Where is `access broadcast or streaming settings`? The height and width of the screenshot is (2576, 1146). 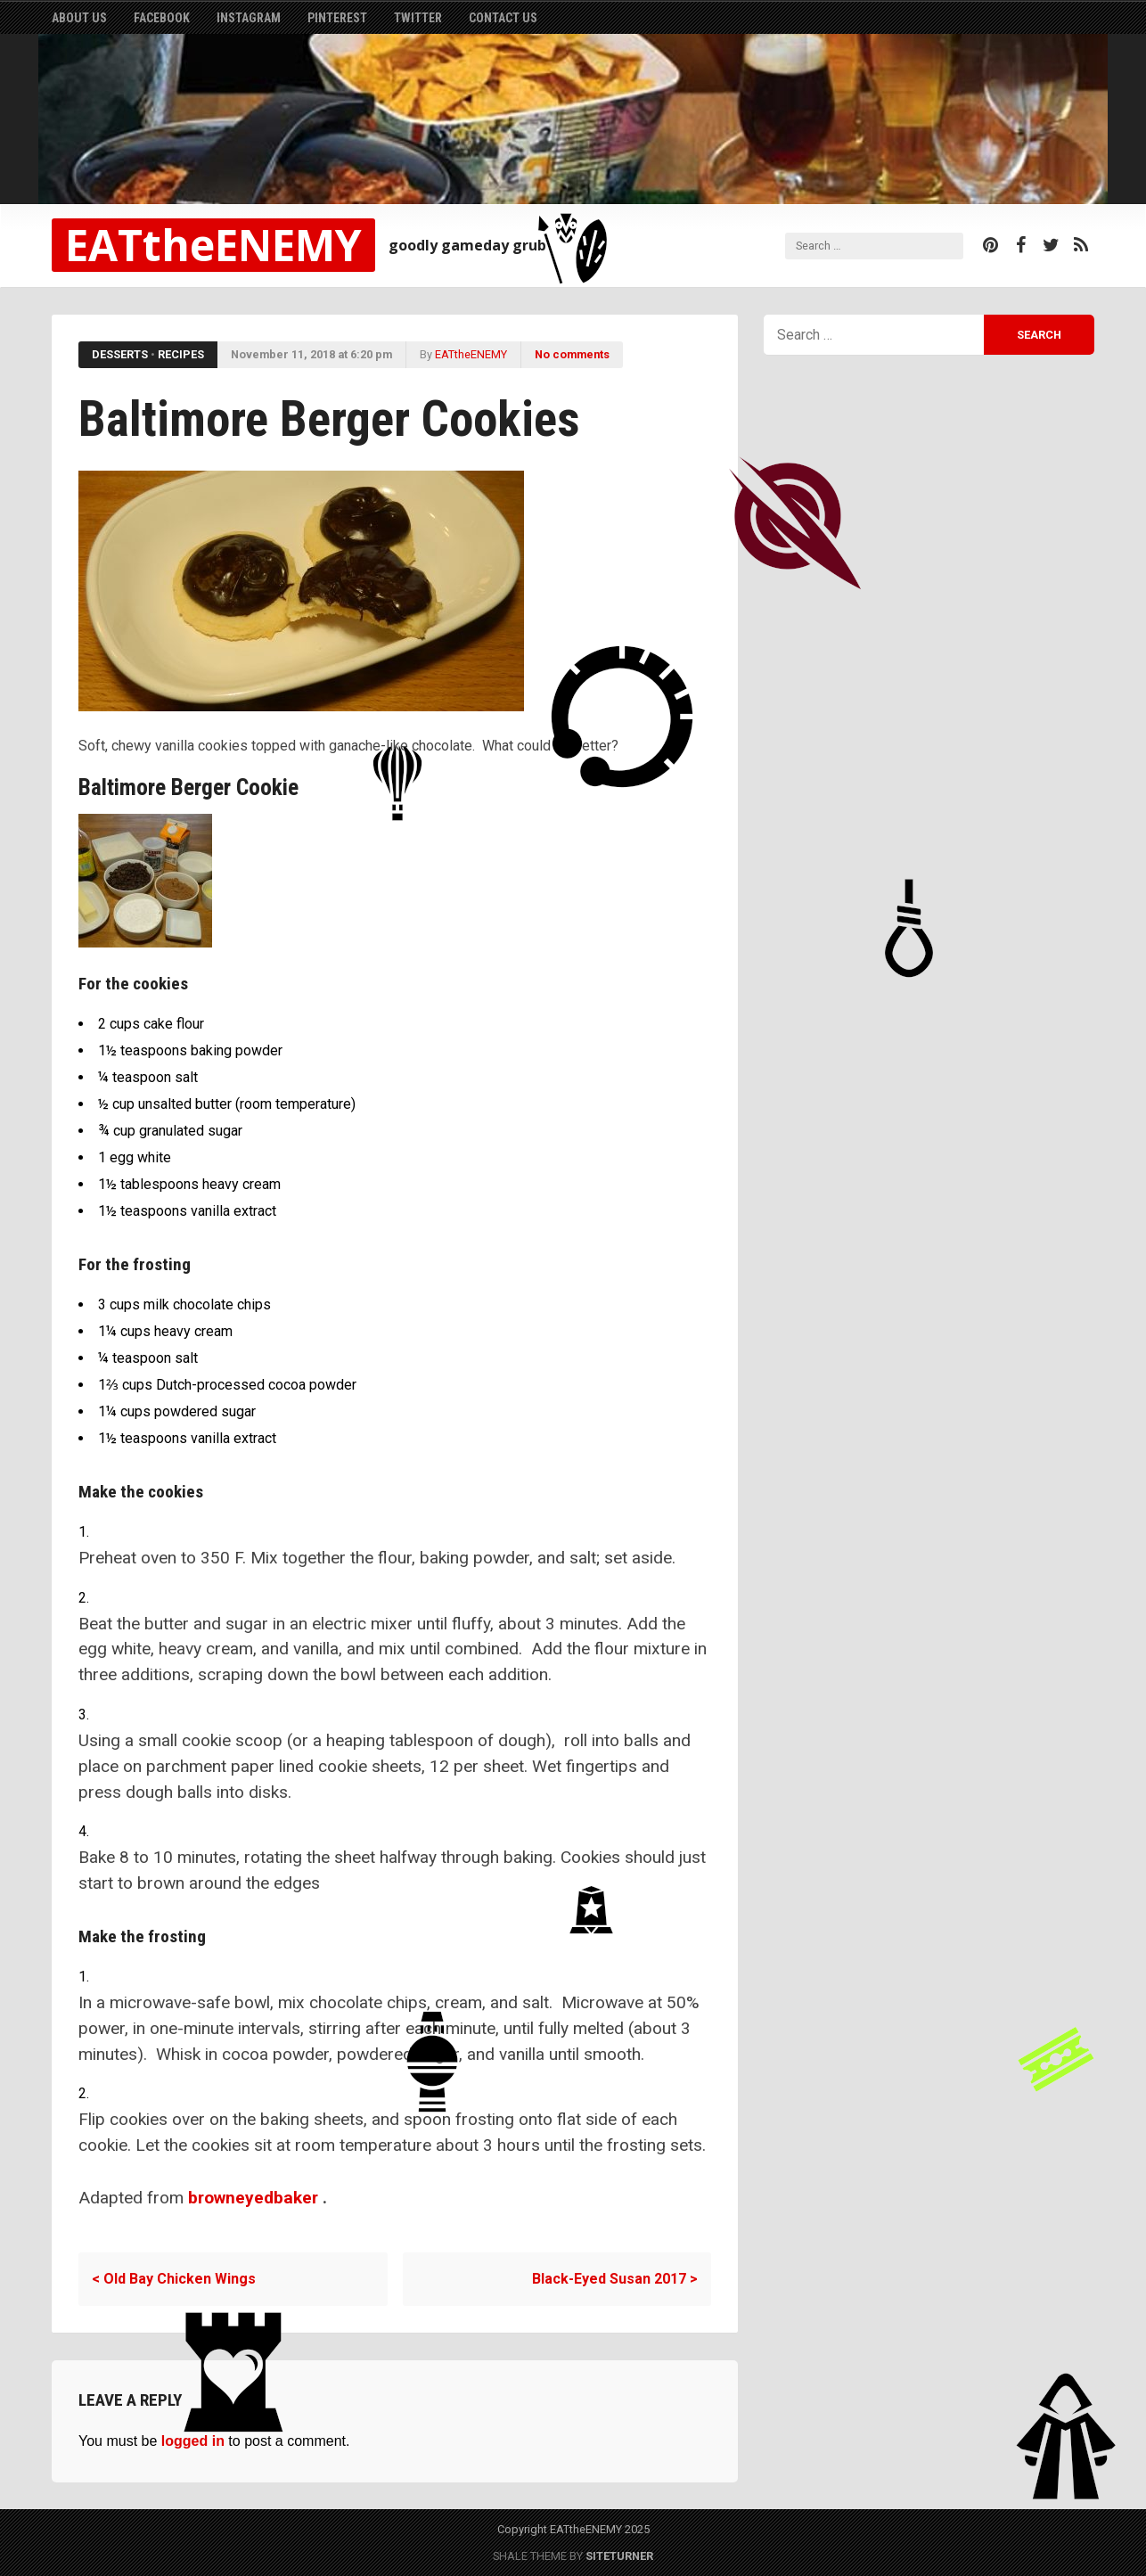
access broadcast or streaming settings is located at coordinates (432, 2061).